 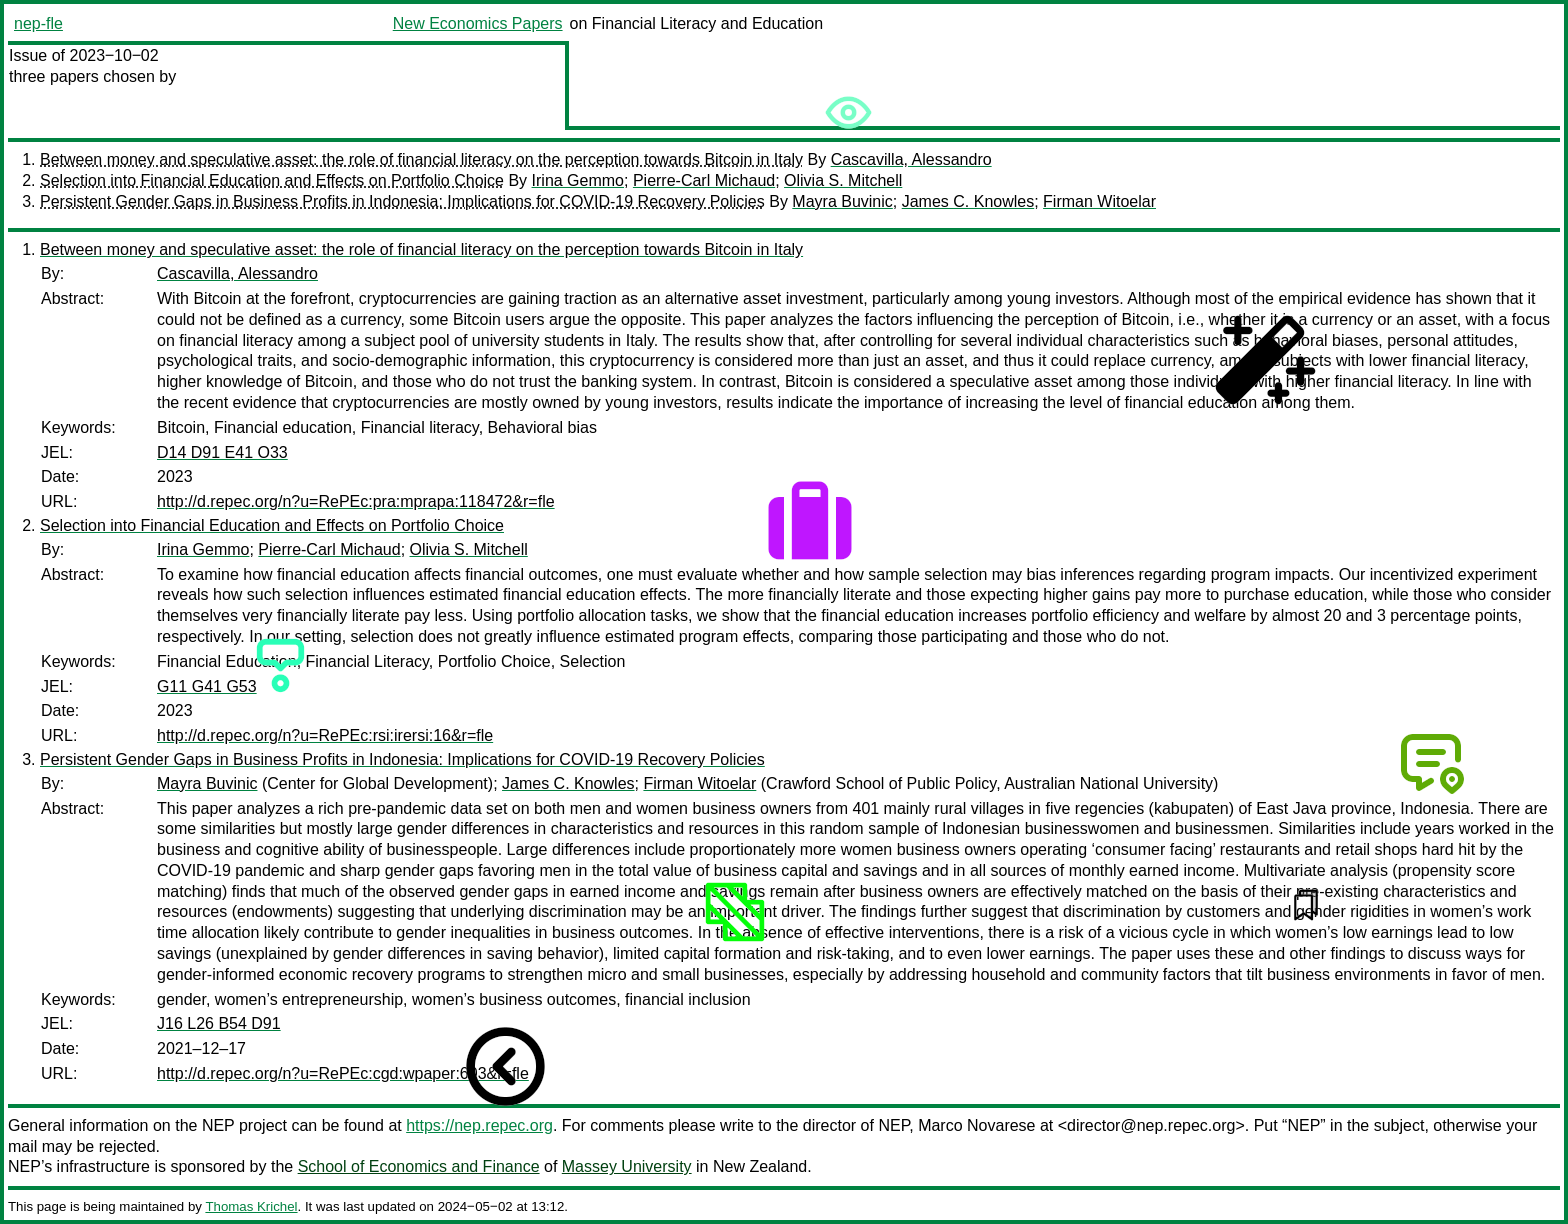 What do you see at coordinates (1260, 360) in the screenshot?
I see `apply automatic enhancements or effects` at bounding box center [1260, 360].